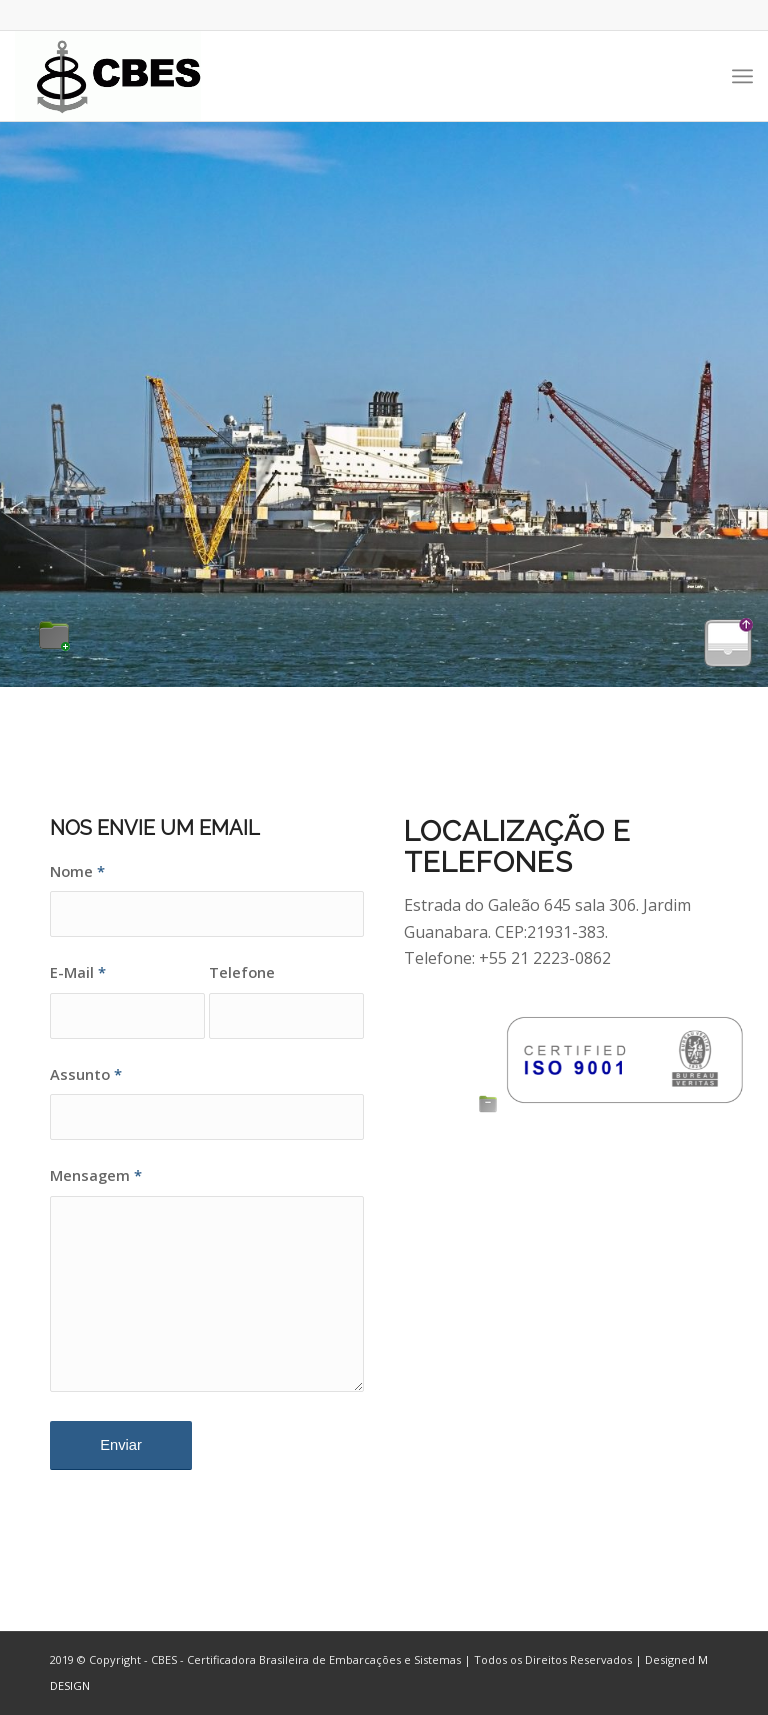 This screenshot has height=1715, width=768. Describe the element at coordinates (488, 1104) in the screenshot. I see `open the file manager application` at that location.